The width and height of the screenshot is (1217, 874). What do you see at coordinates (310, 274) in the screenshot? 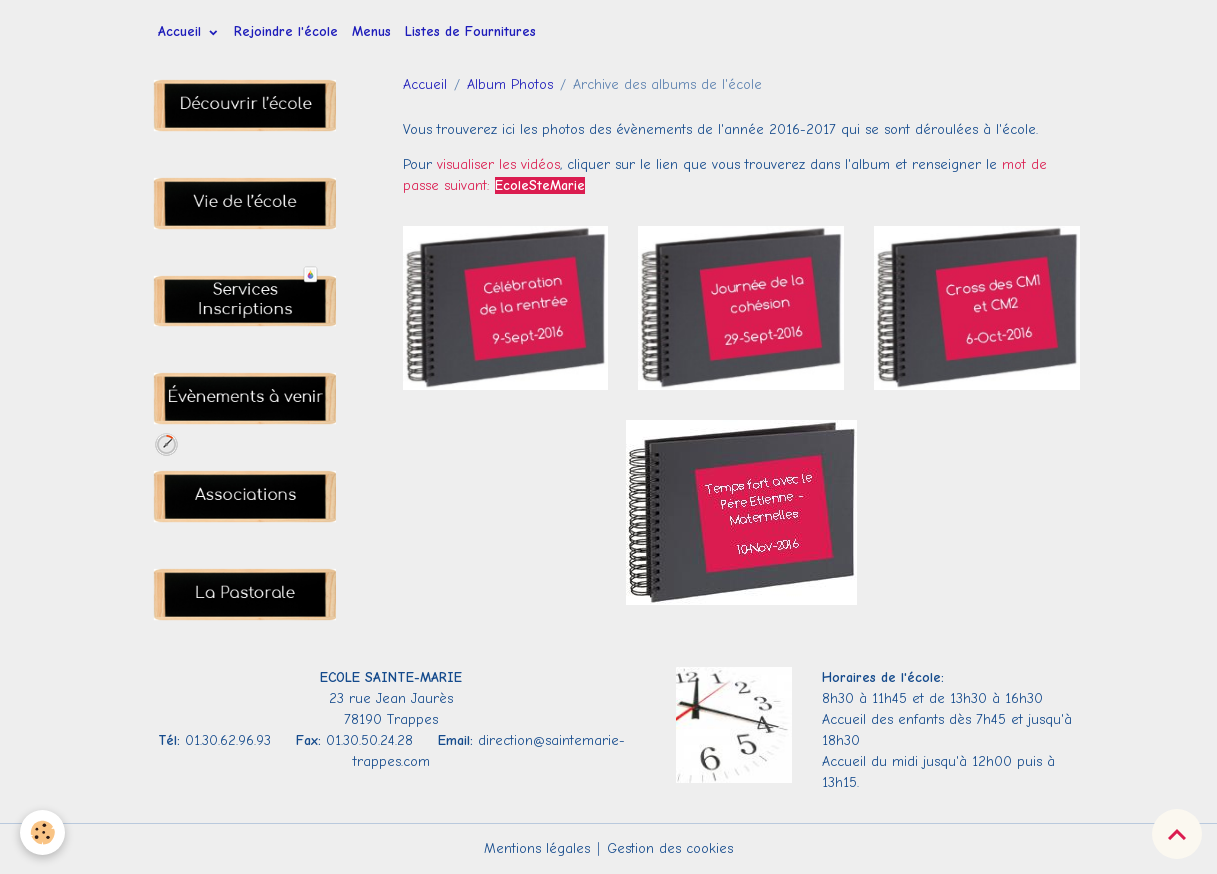
I see `it87 hardware monitoring sensor data file` at bounding box center [310, 274].